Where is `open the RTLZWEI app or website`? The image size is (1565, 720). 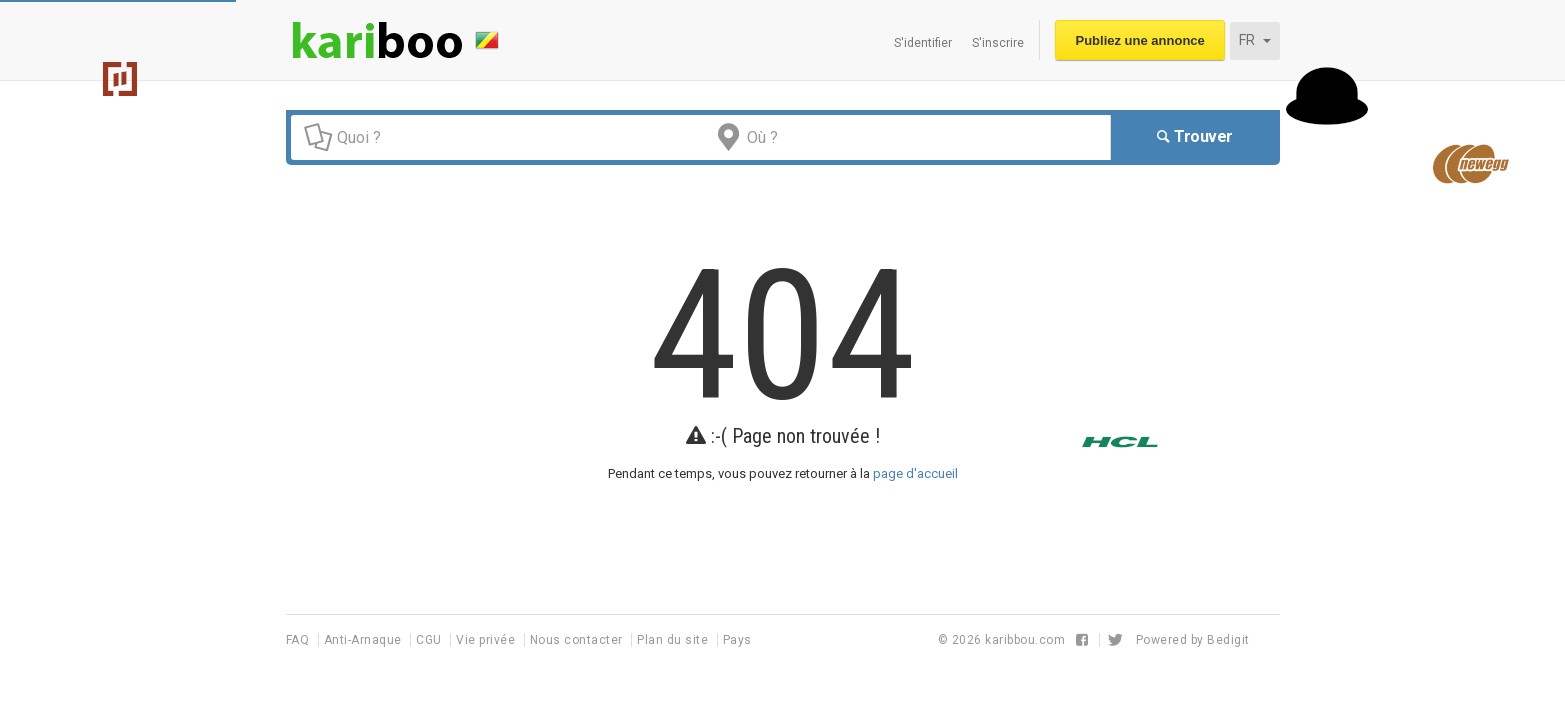
open the RTLZWEI app or website is located at coordinates (120, 79).